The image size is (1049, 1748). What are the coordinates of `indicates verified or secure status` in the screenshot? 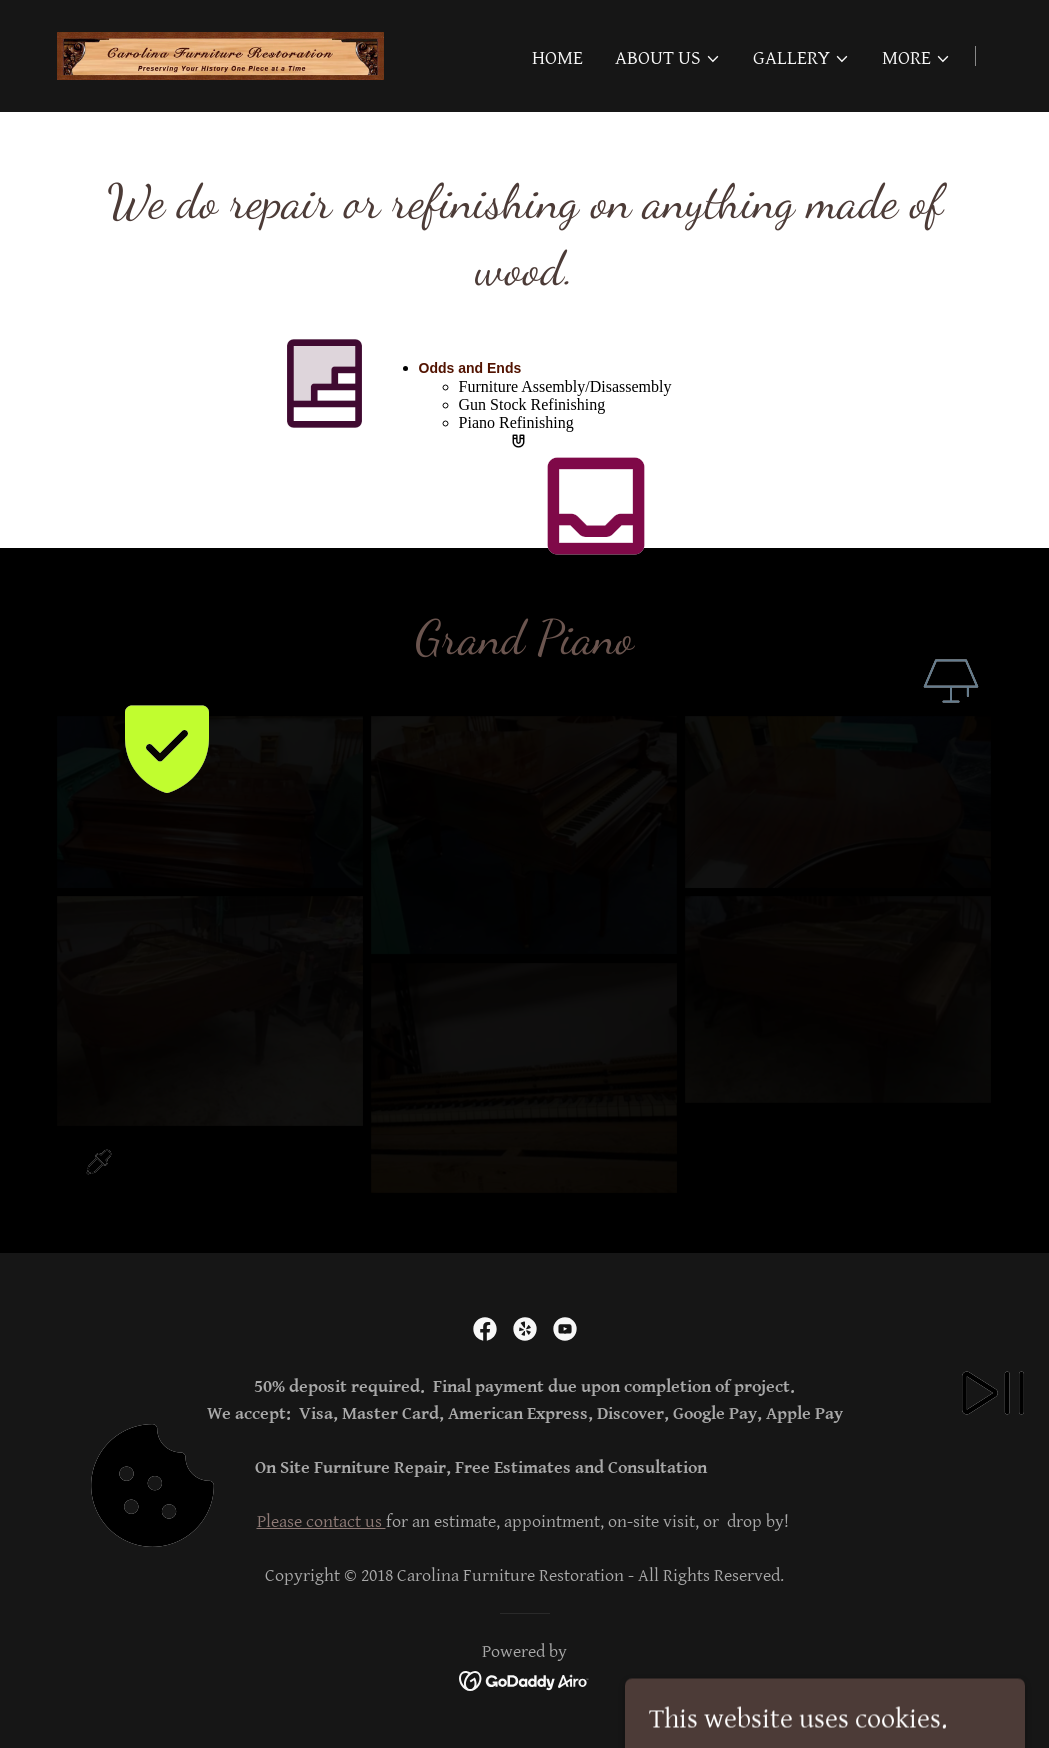 It's located at (167, 744).